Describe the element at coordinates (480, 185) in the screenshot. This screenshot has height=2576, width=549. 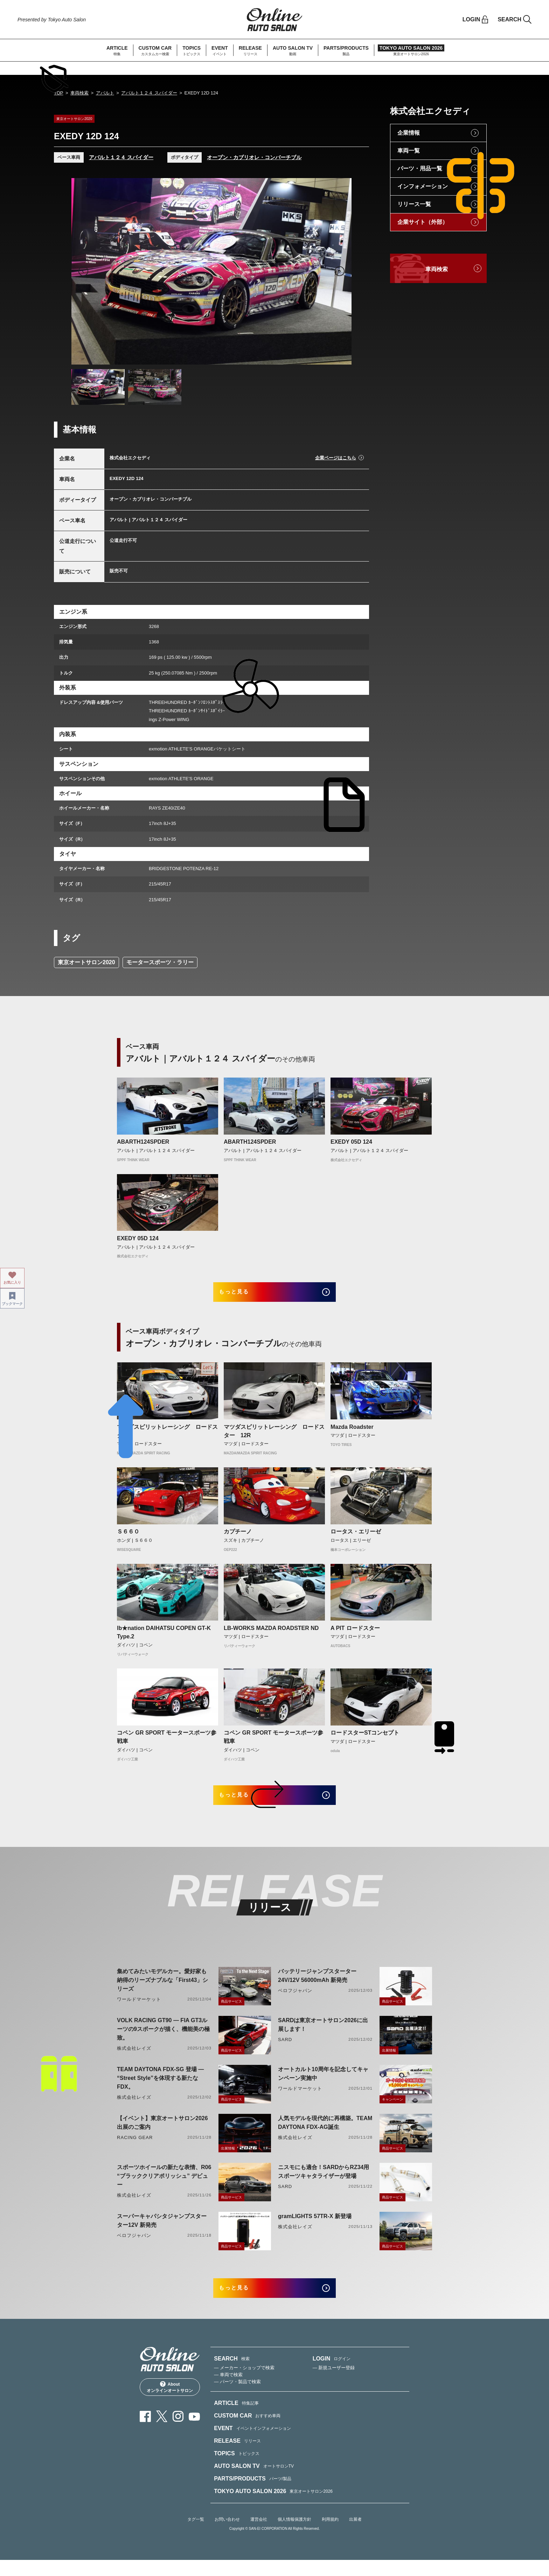
I see `align objects to vertical center` at that location.